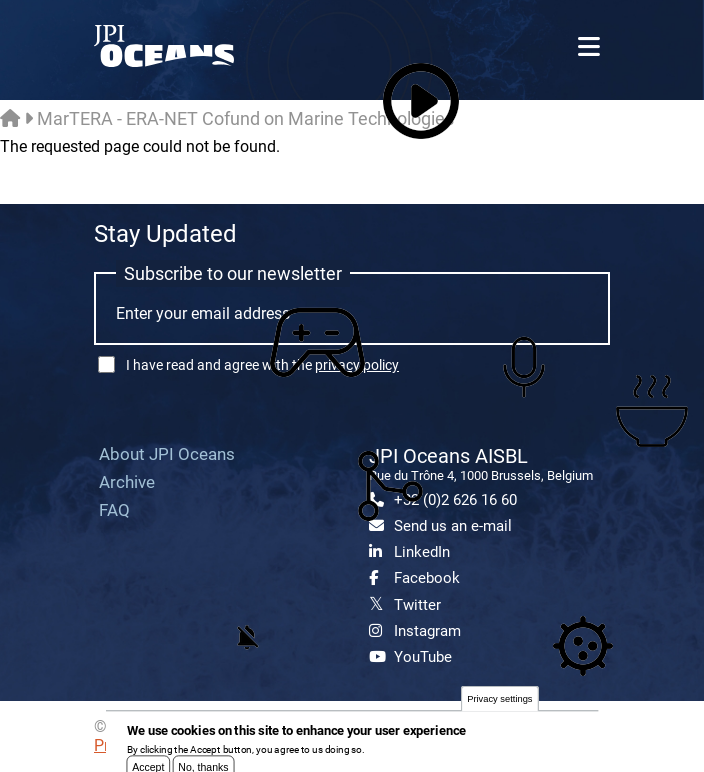 The width and height of the screenshot is (704, 772). Describe the element at coordinates (652, 411) in the screenshot. I see `view hot food or soup options` at that location.